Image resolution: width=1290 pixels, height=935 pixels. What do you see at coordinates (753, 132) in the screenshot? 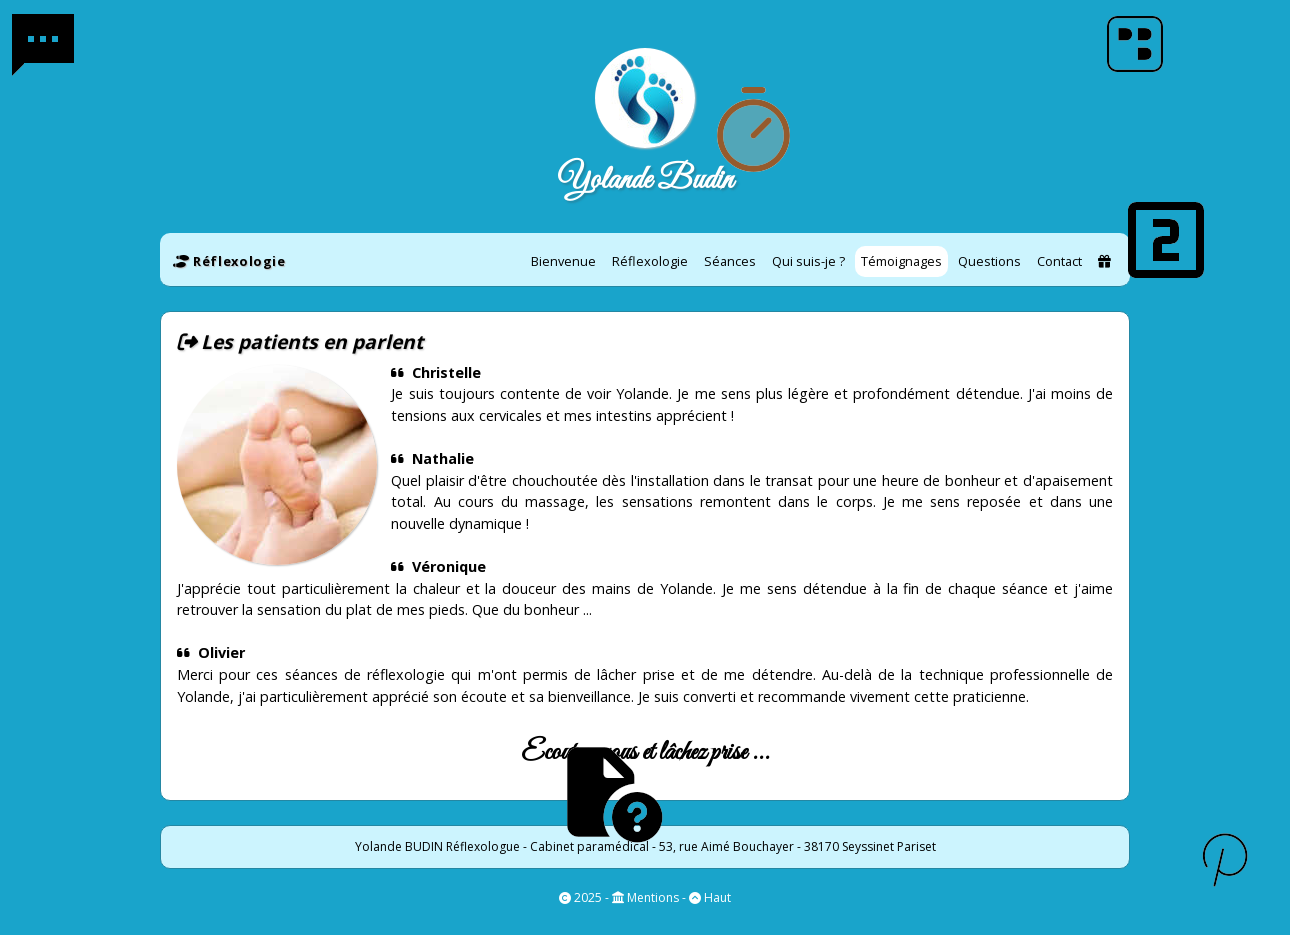
I see `set a countdown timer` at bounding box center [753, 132].